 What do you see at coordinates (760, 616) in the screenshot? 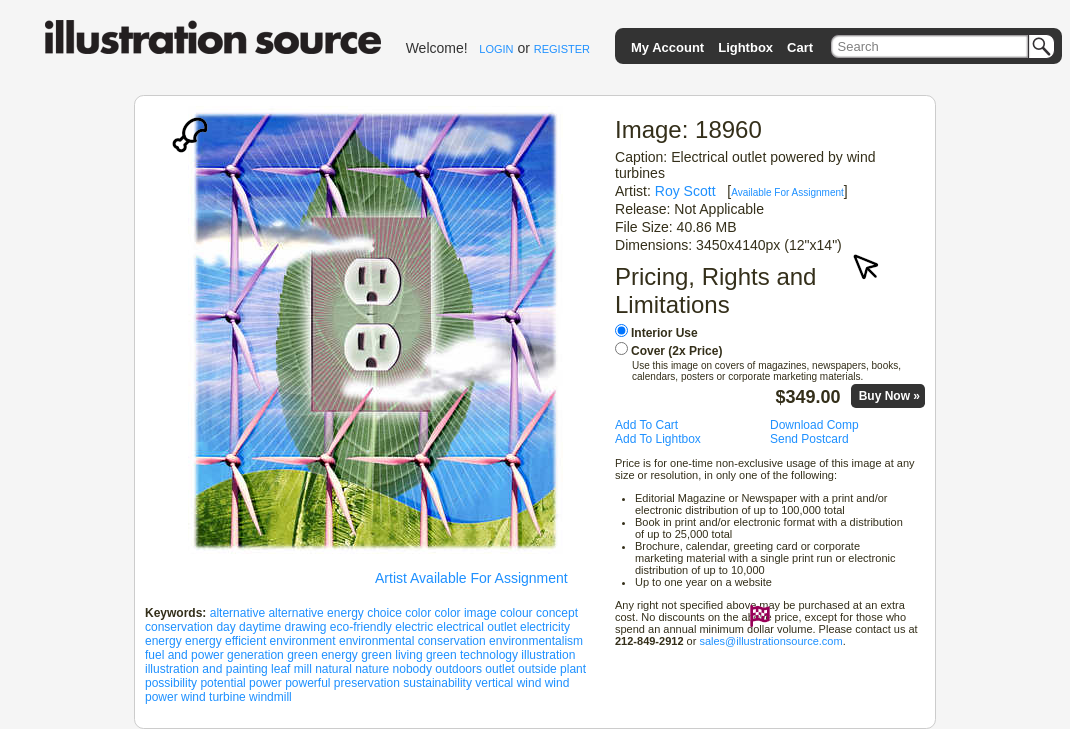
I see `indicates completion or finish point` at bounding box center [760, 616].